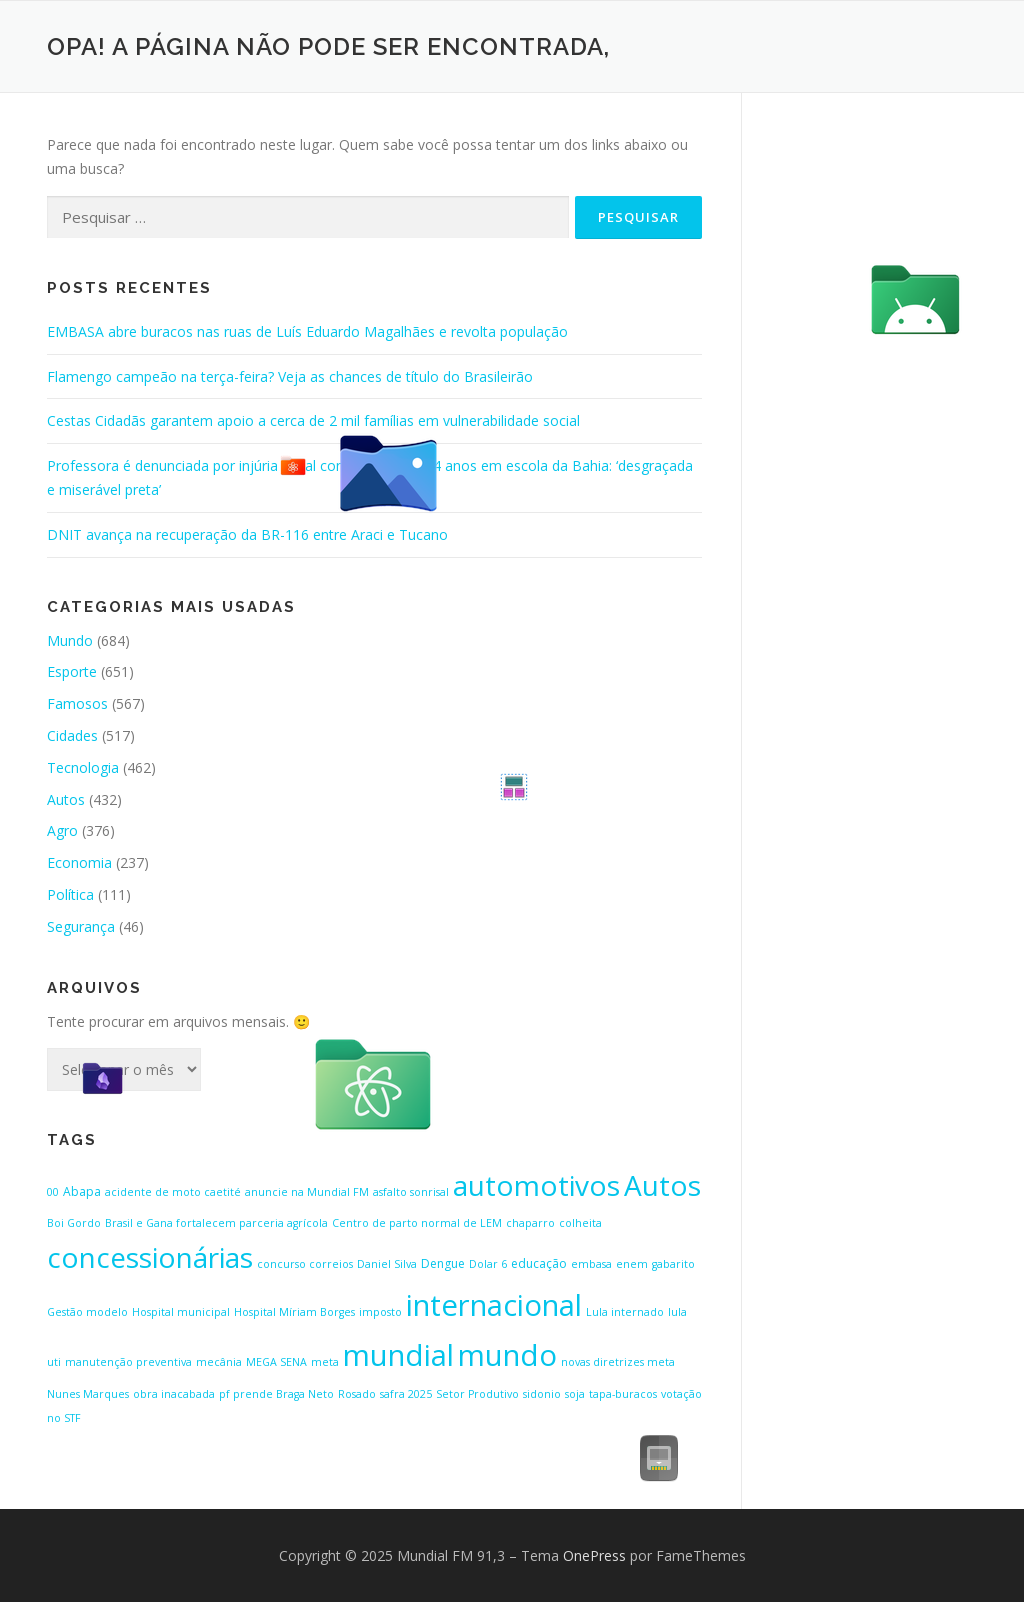 This screenshot has height=1602, width=1024. What do you see at coordinates (293, 466) in the screenshot?
I see `open physics course materials folder` at bounding box center [293, 466].